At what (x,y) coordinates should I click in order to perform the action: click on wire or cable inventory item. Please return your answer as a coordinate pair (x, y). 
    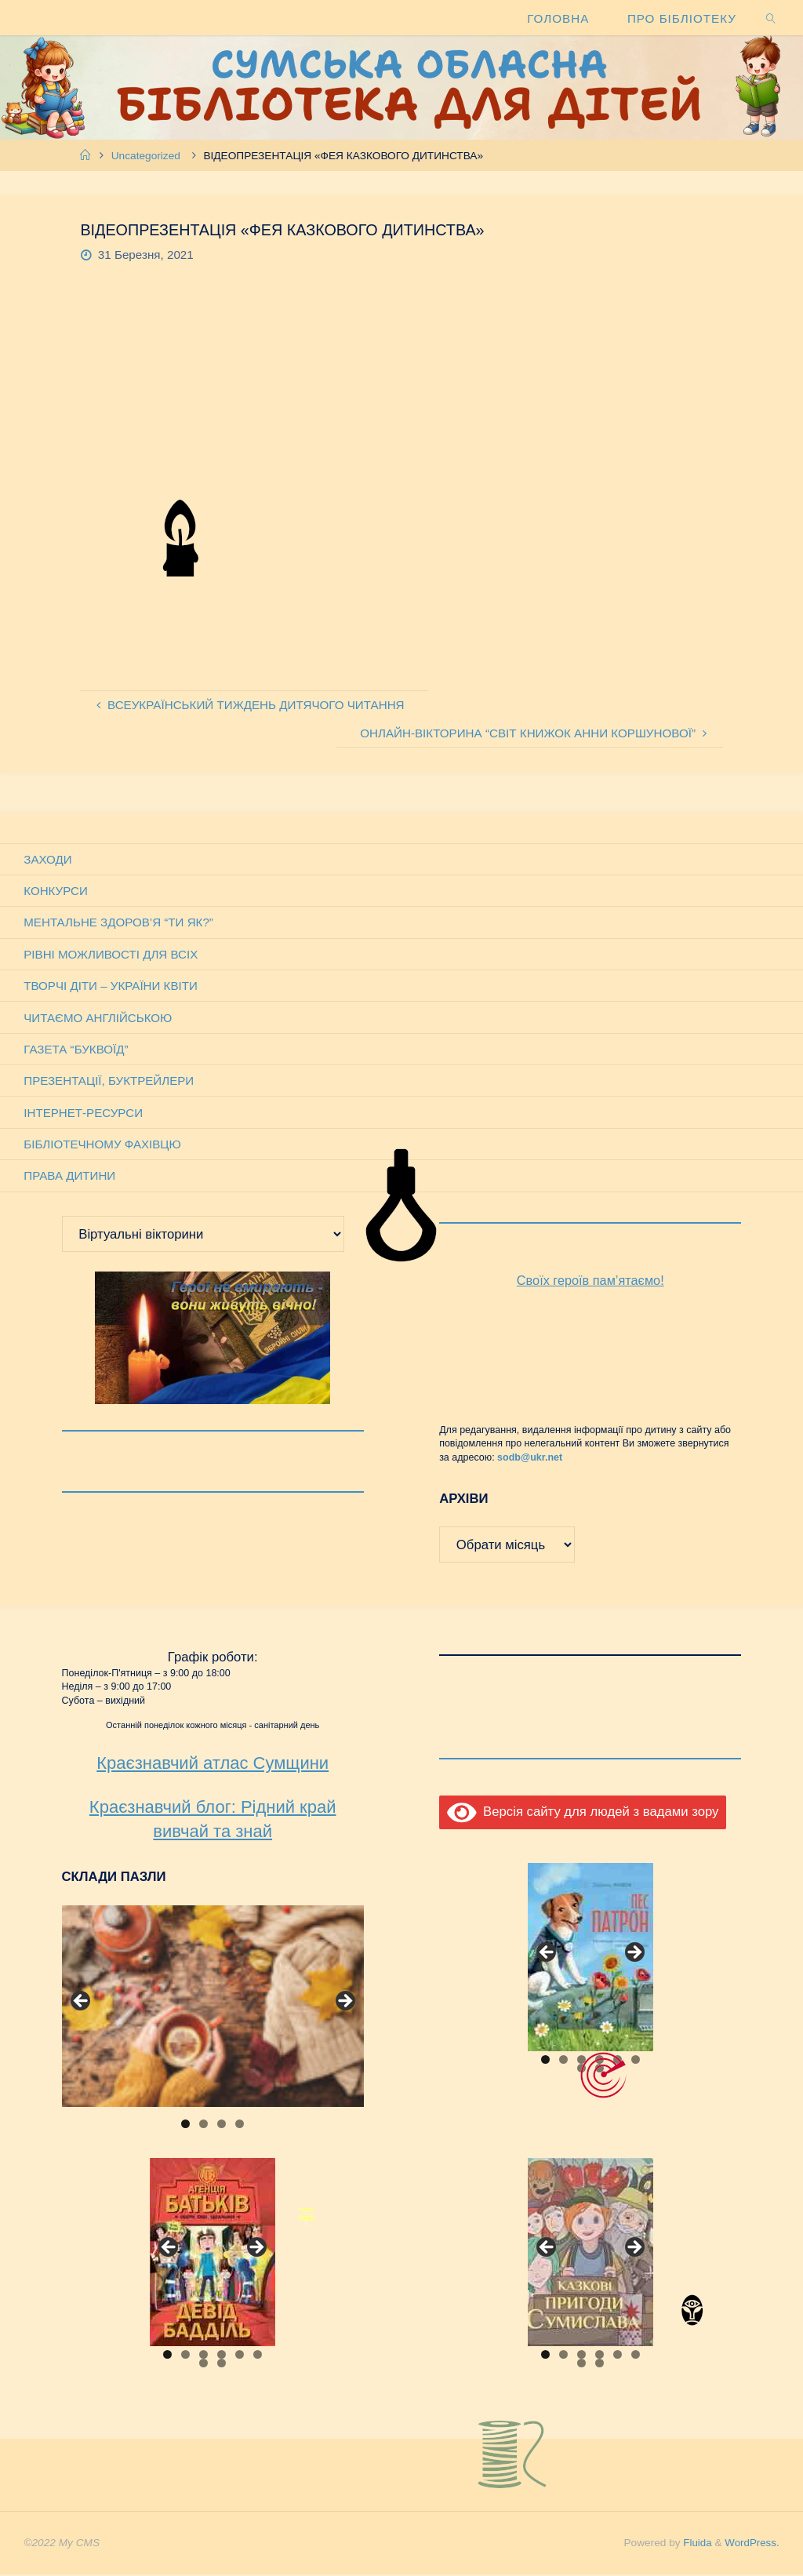
    Looking at the image, I should click on (512, 2454).